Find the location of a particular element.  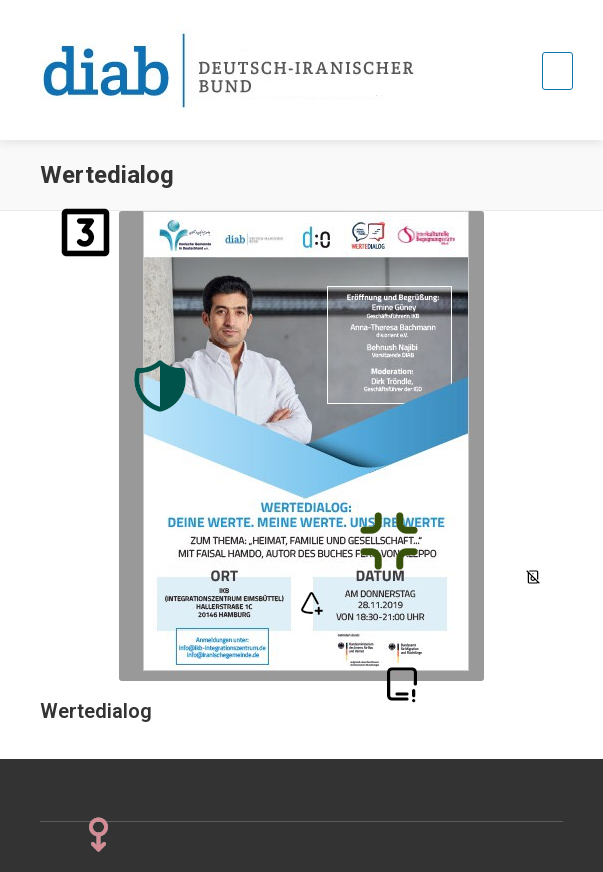

swipe down gesture indicator is located at coordinates (98, 834).